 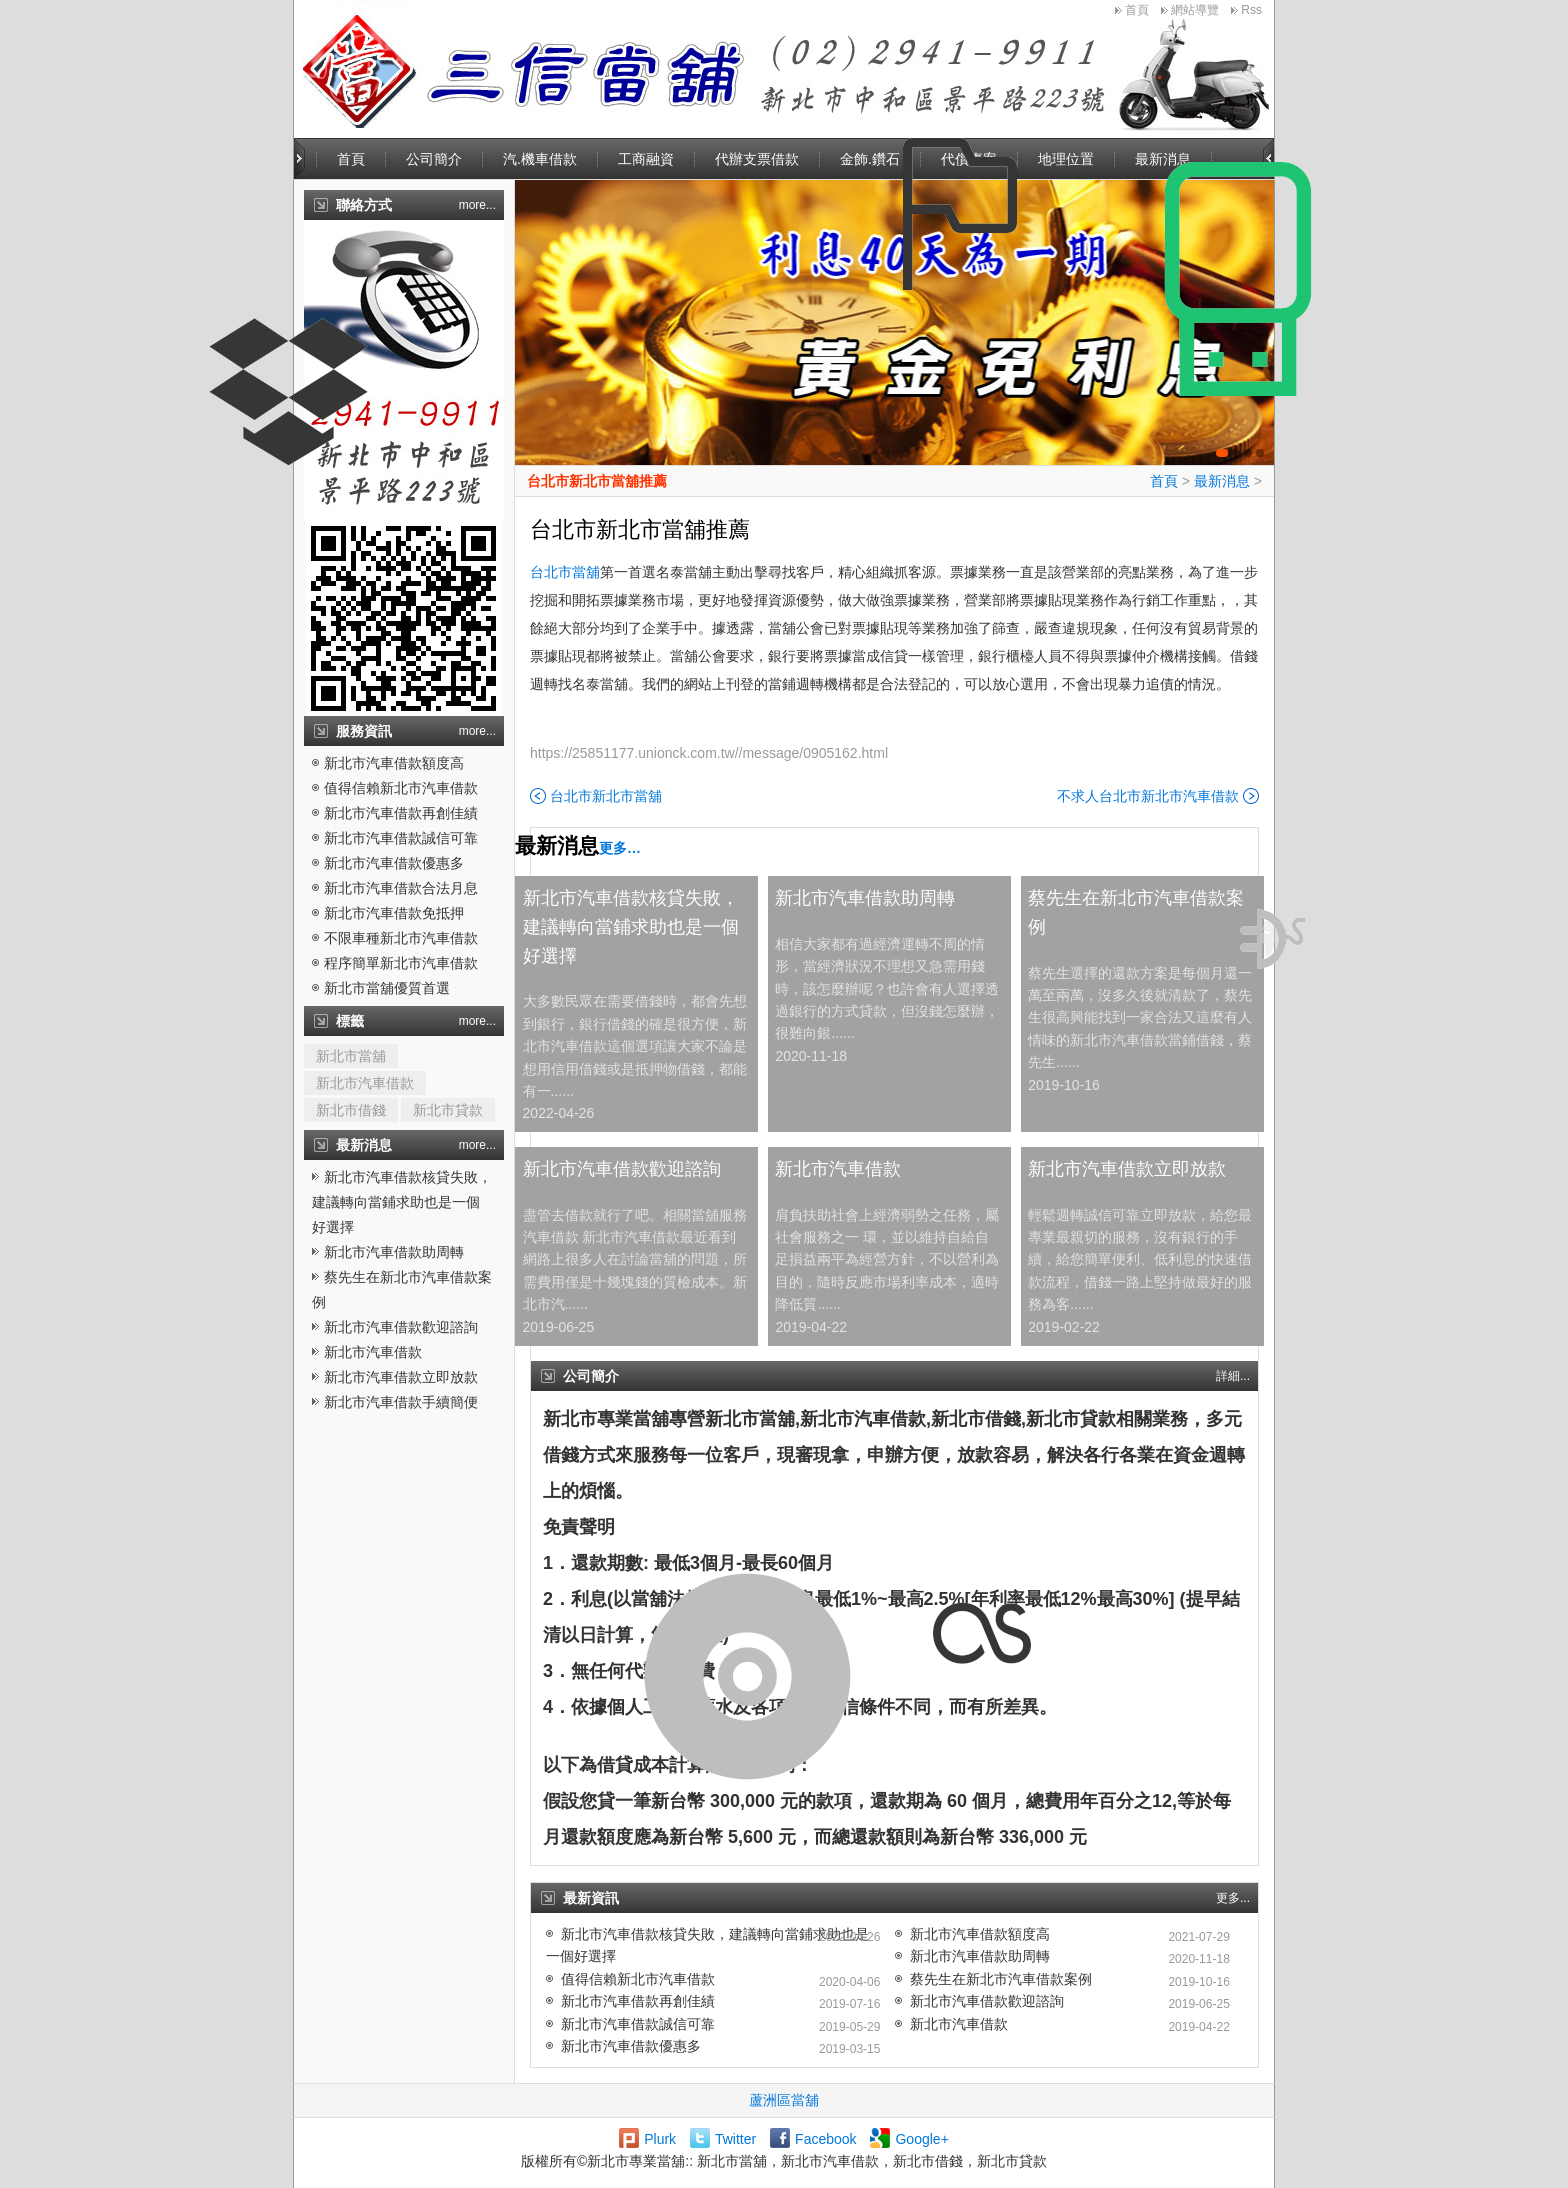 What do you see at coordinates (288, 397) in the screenshot?
I see `open Dropbox cloud storage` at bounding box center [288, 397].